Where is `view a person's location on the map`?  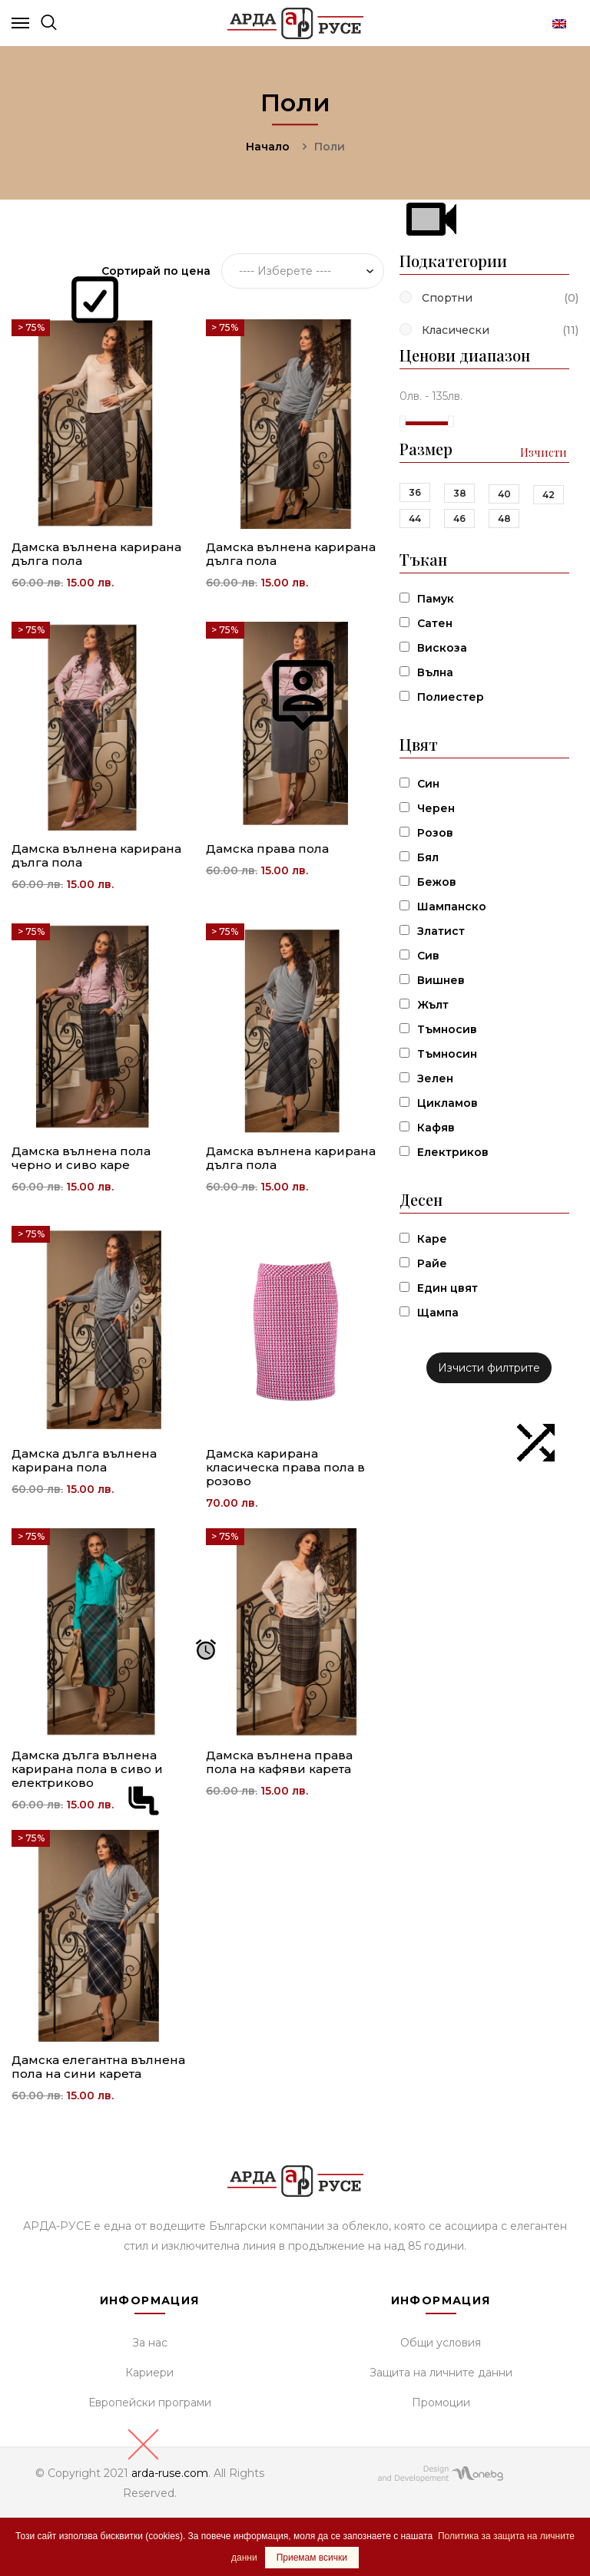 view a person's location on the map is located at coordinates (303, 694).